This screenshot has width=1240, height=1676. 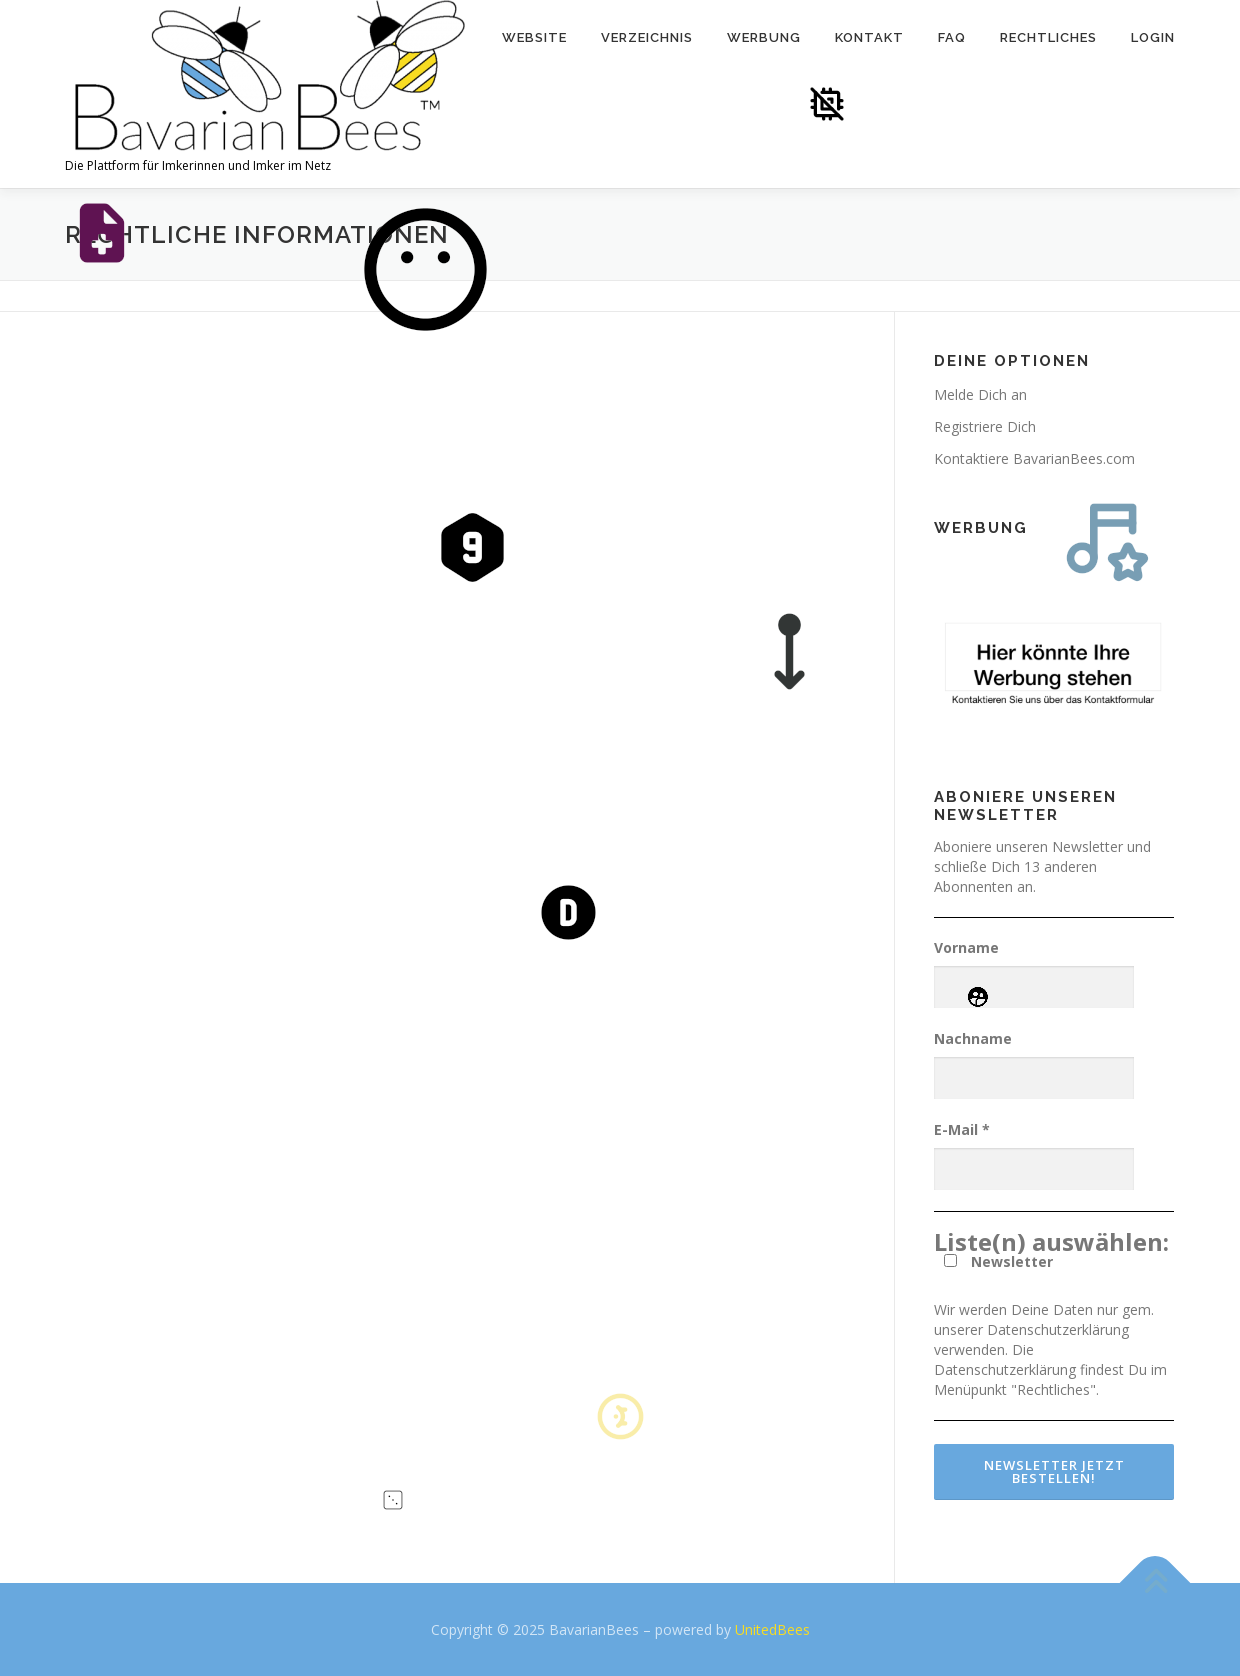 What do you see at coordinates (978, 997) in the screenshot?
I see `view supervised or child accounts` at bounding box center [978, 997].